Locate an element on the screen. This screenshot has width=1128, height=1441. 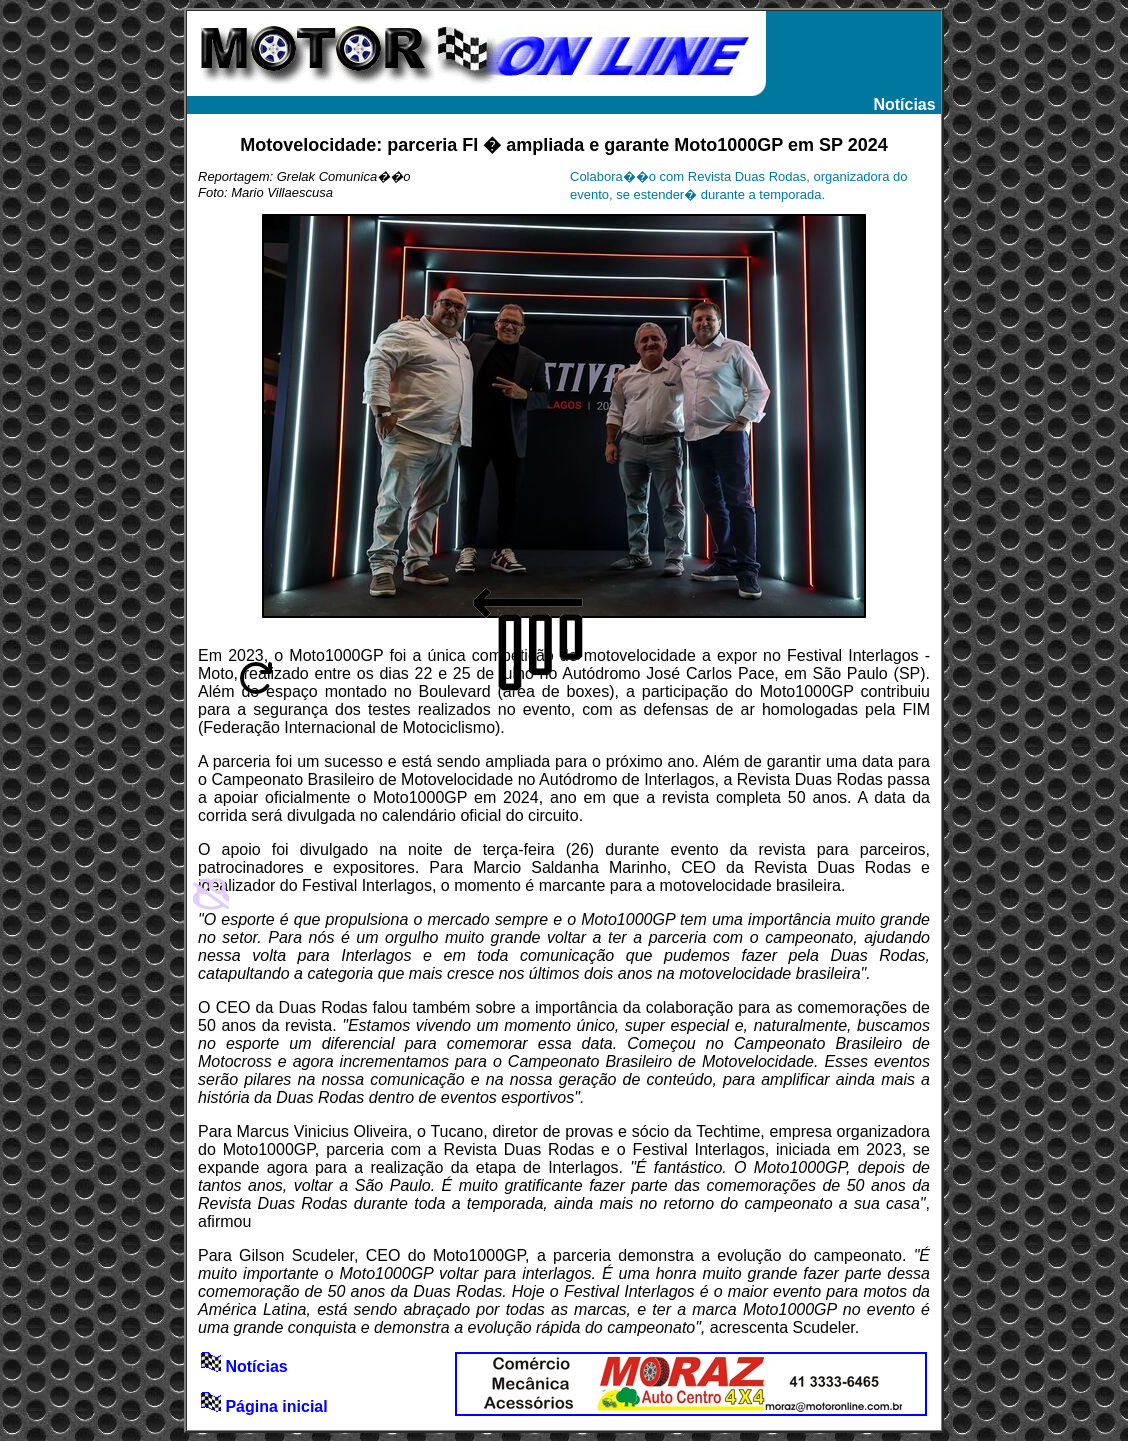
GitHub Copilot is unavailable or experiencing an error is located at coordinates (211, 894).